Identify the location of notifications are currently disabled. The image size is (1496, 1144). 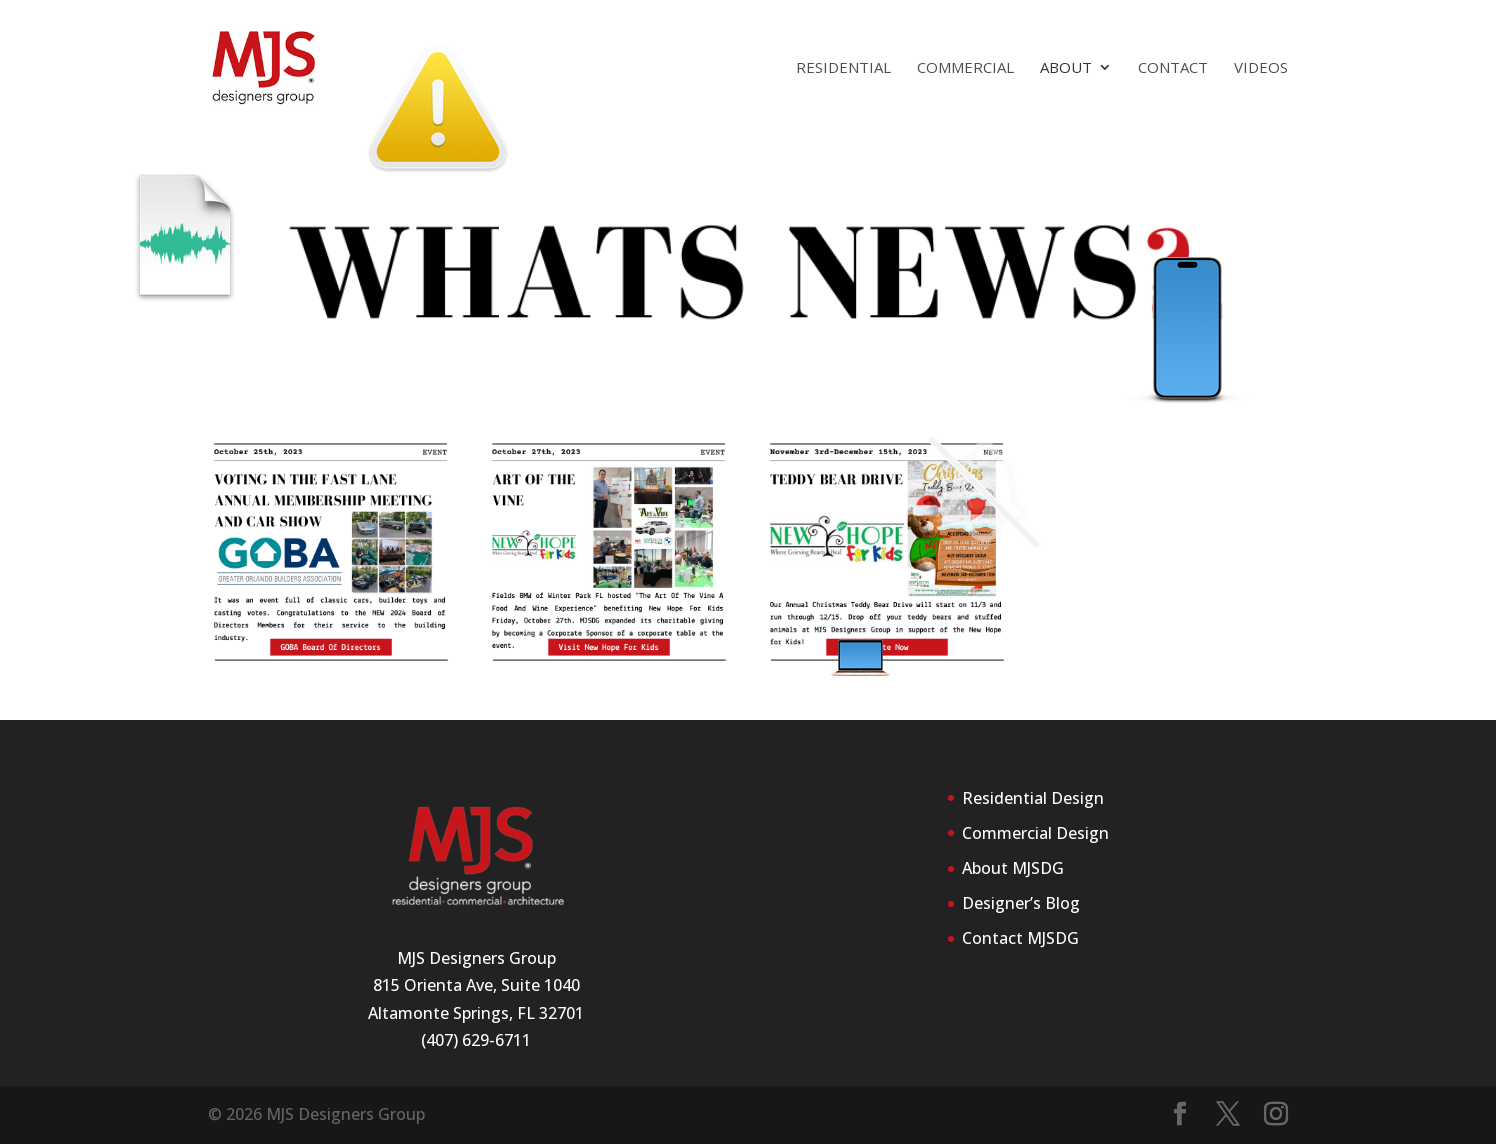
(984, 492).